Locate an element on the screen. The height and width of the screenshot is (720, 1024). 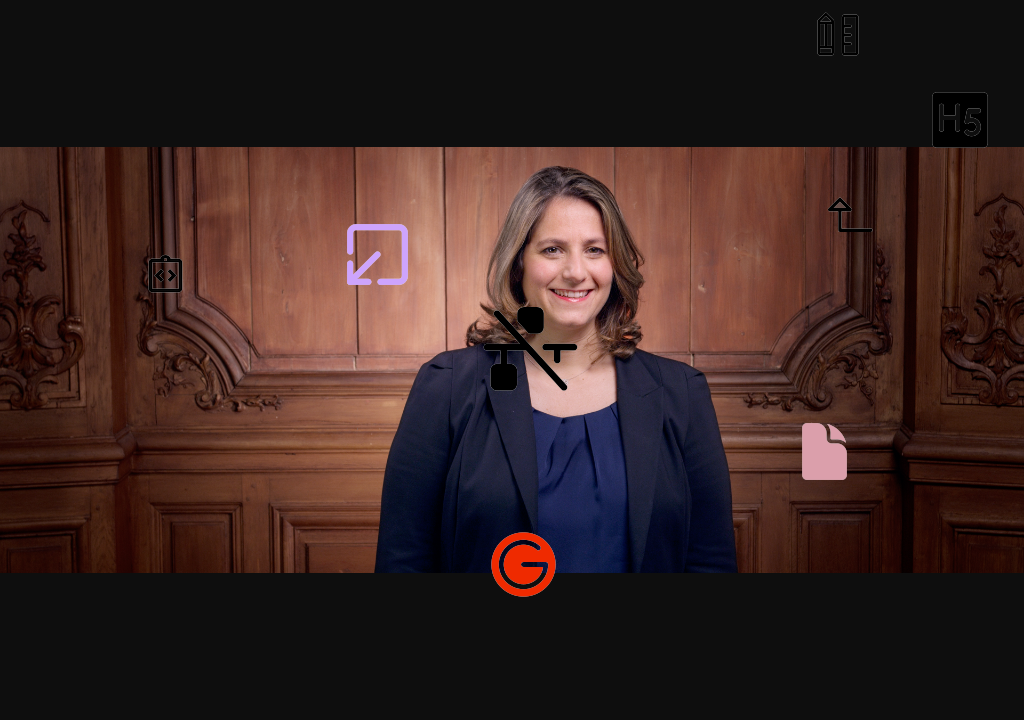
indicates network connection unavailable is located at coordinates (530, 350).